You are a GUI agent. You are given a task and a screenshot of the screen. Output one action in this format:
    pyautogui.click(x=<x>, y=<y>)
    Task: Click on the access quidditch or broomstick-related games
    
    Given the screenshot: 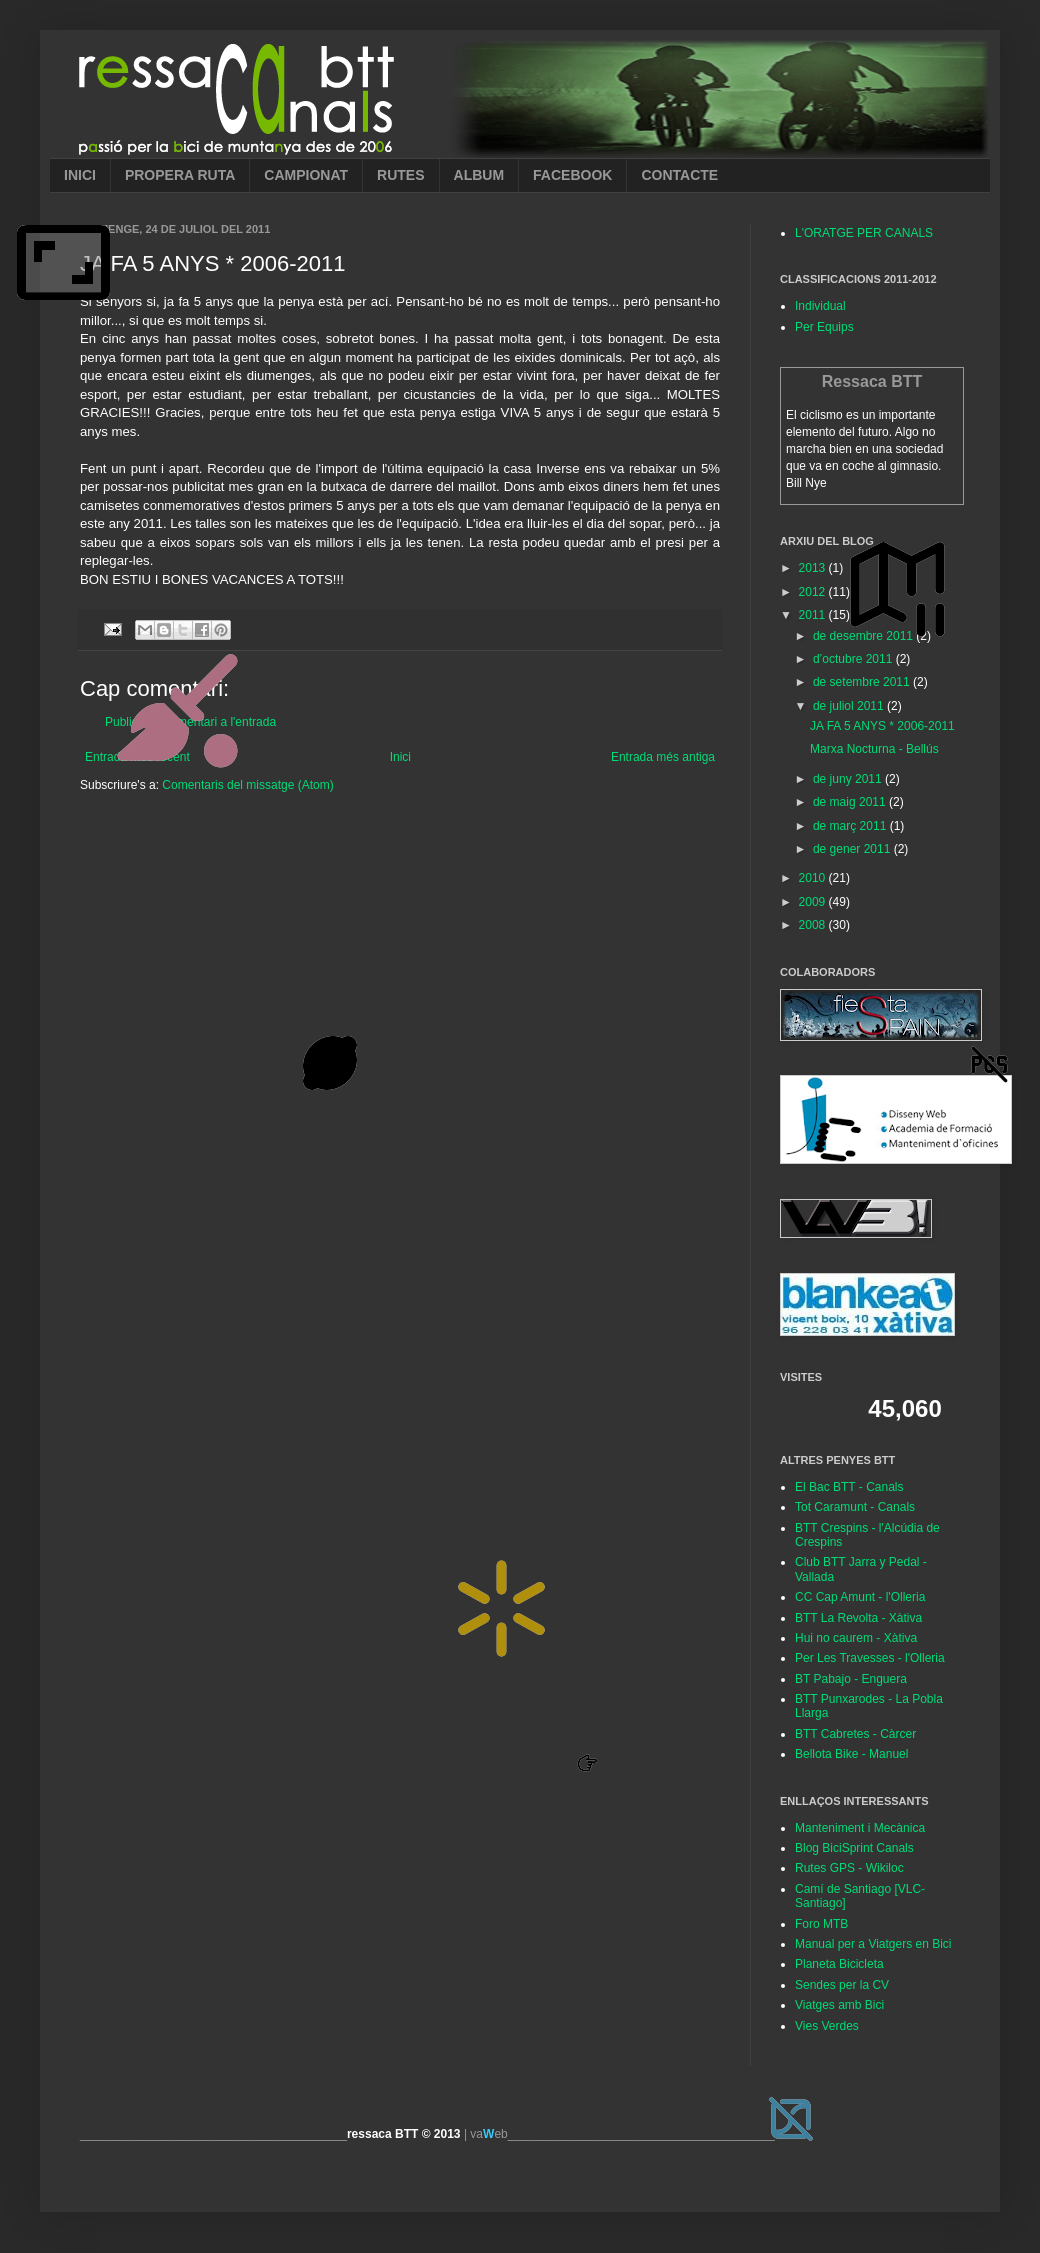 What is the action you would take?
    pyautogui.click(x=177, y=707)
    